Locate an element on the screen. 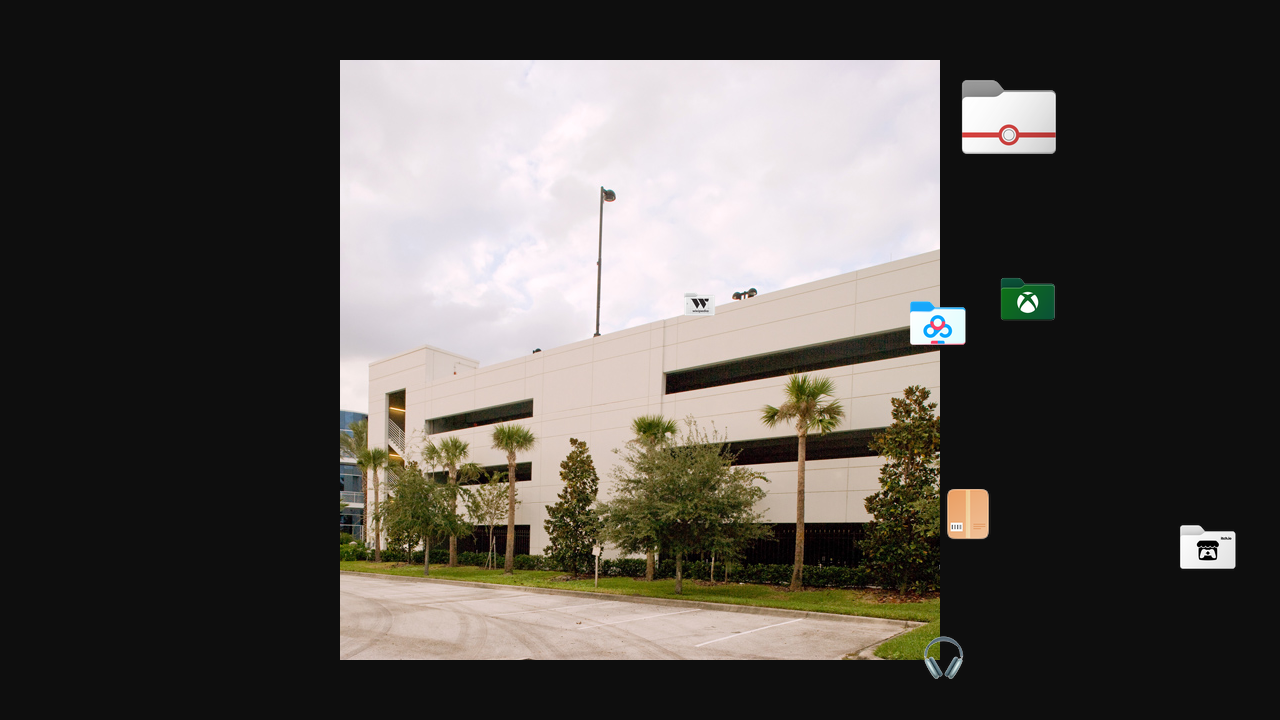  compressed or archived file type indicator is located at coordinates (968, 514).